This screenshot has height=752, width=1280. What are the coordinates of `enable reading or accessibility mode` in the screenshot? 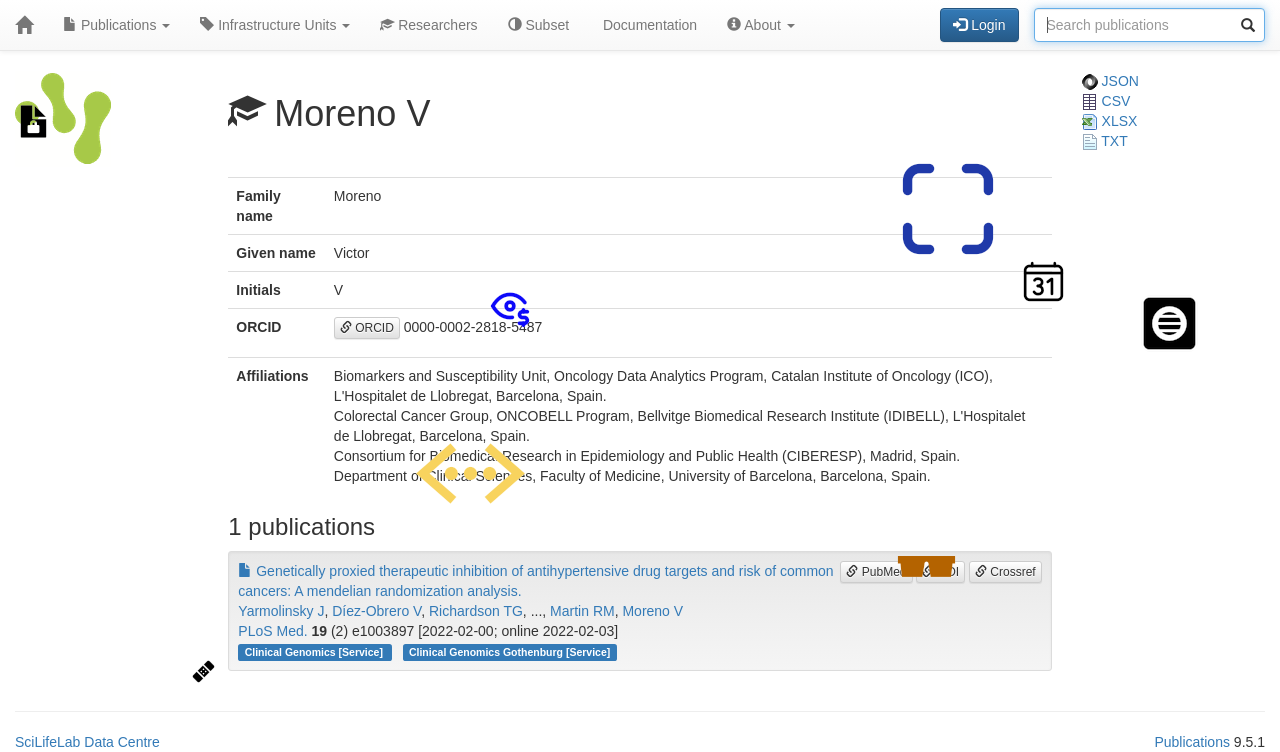 It's located at (926, 565).